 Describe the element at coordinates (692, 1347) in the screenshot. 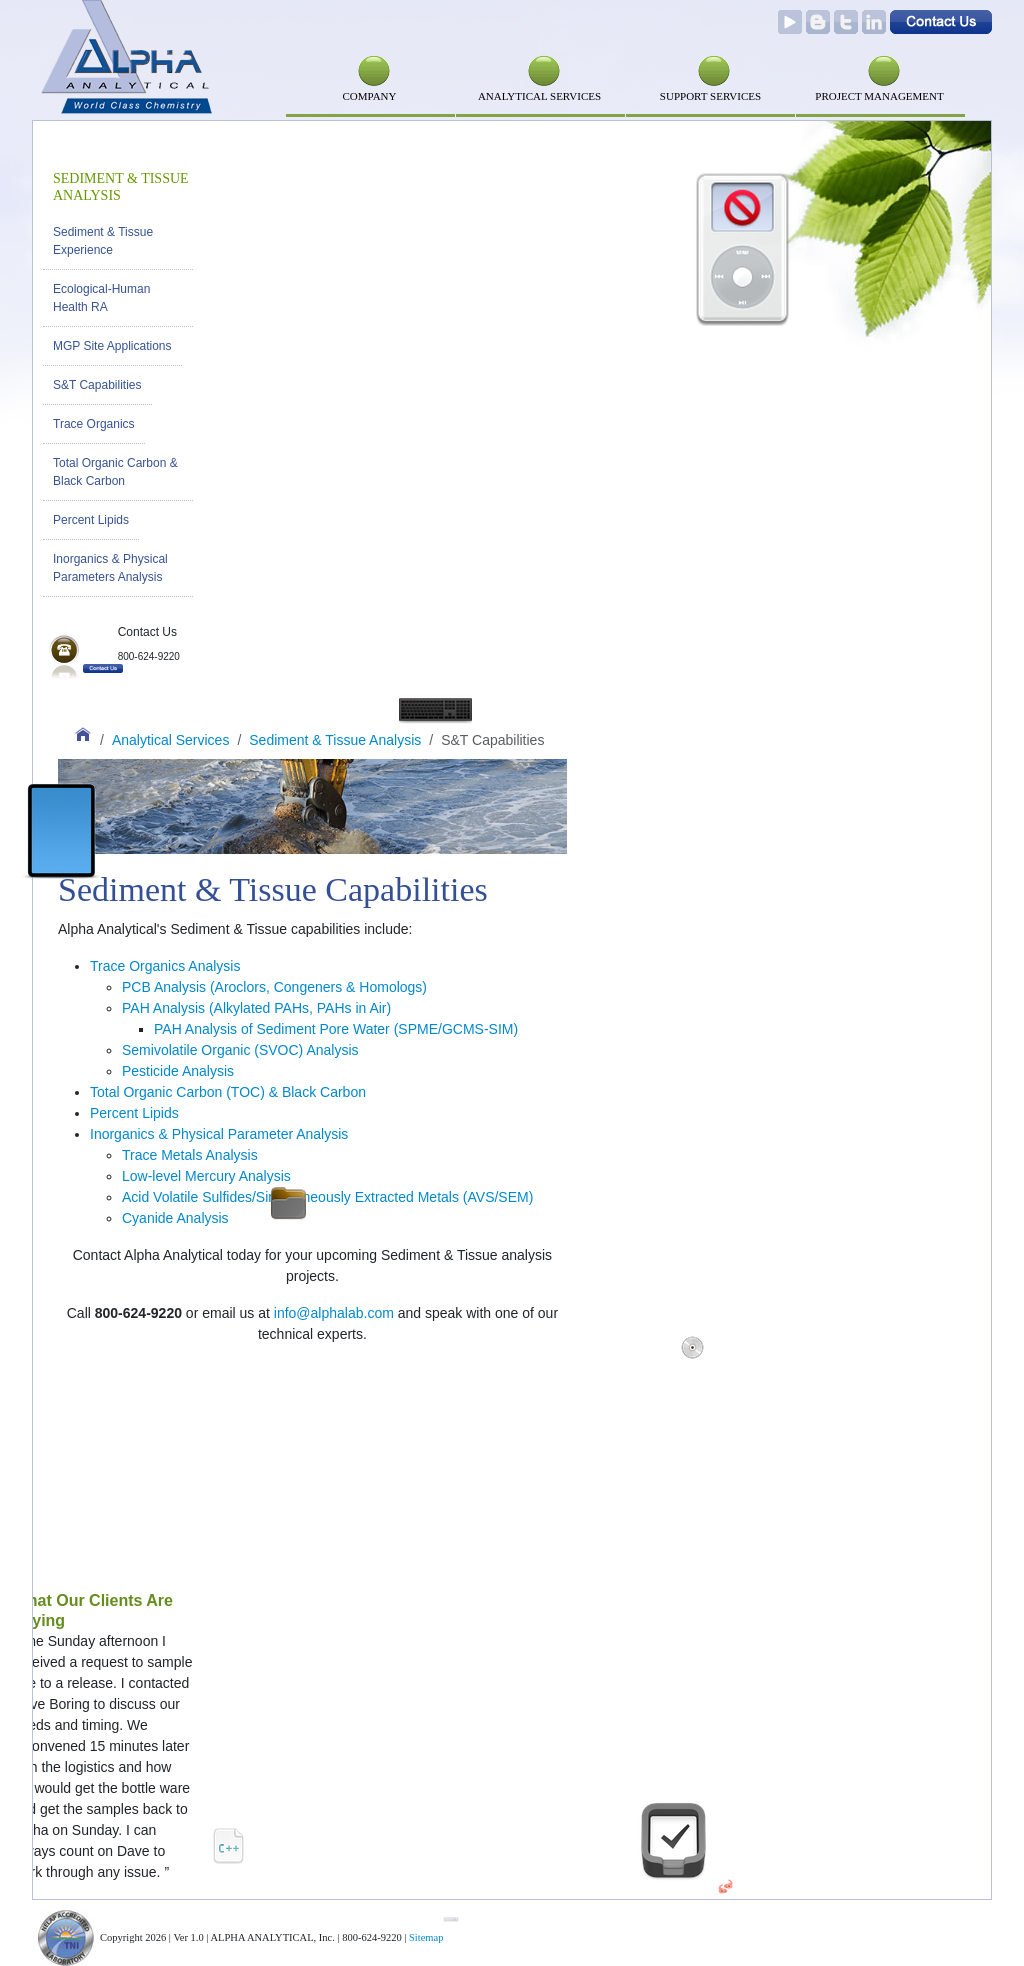

I see `indicates an audio CD is inserted in the drive` at that location.